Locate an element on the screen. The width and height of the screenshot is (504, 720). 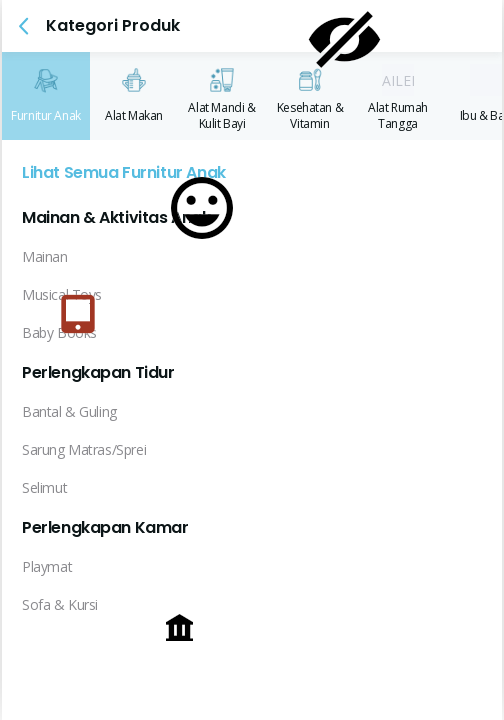
access your saved content library is located at coordinates (179, 627).